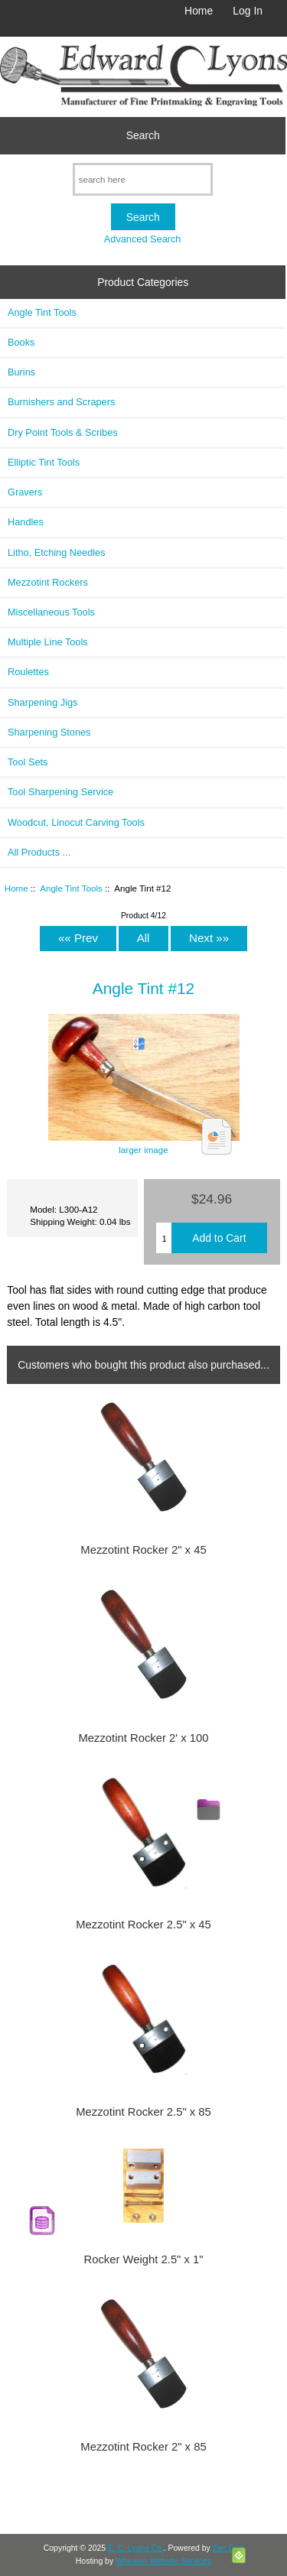 The image size is (287, 2576). What do you see at coordinates (208, 1809) in the screenshot?
I see `open folder containing files` at bounding box center [208, 1809].